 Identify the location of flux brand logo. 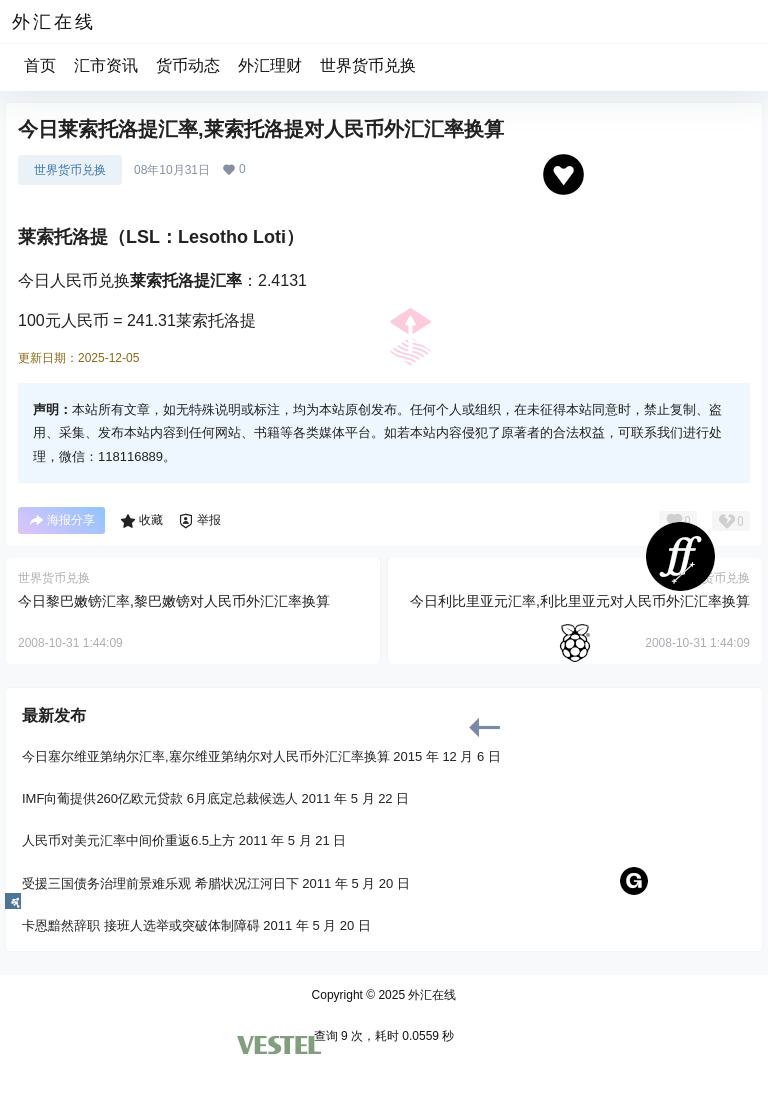
(410, 336).